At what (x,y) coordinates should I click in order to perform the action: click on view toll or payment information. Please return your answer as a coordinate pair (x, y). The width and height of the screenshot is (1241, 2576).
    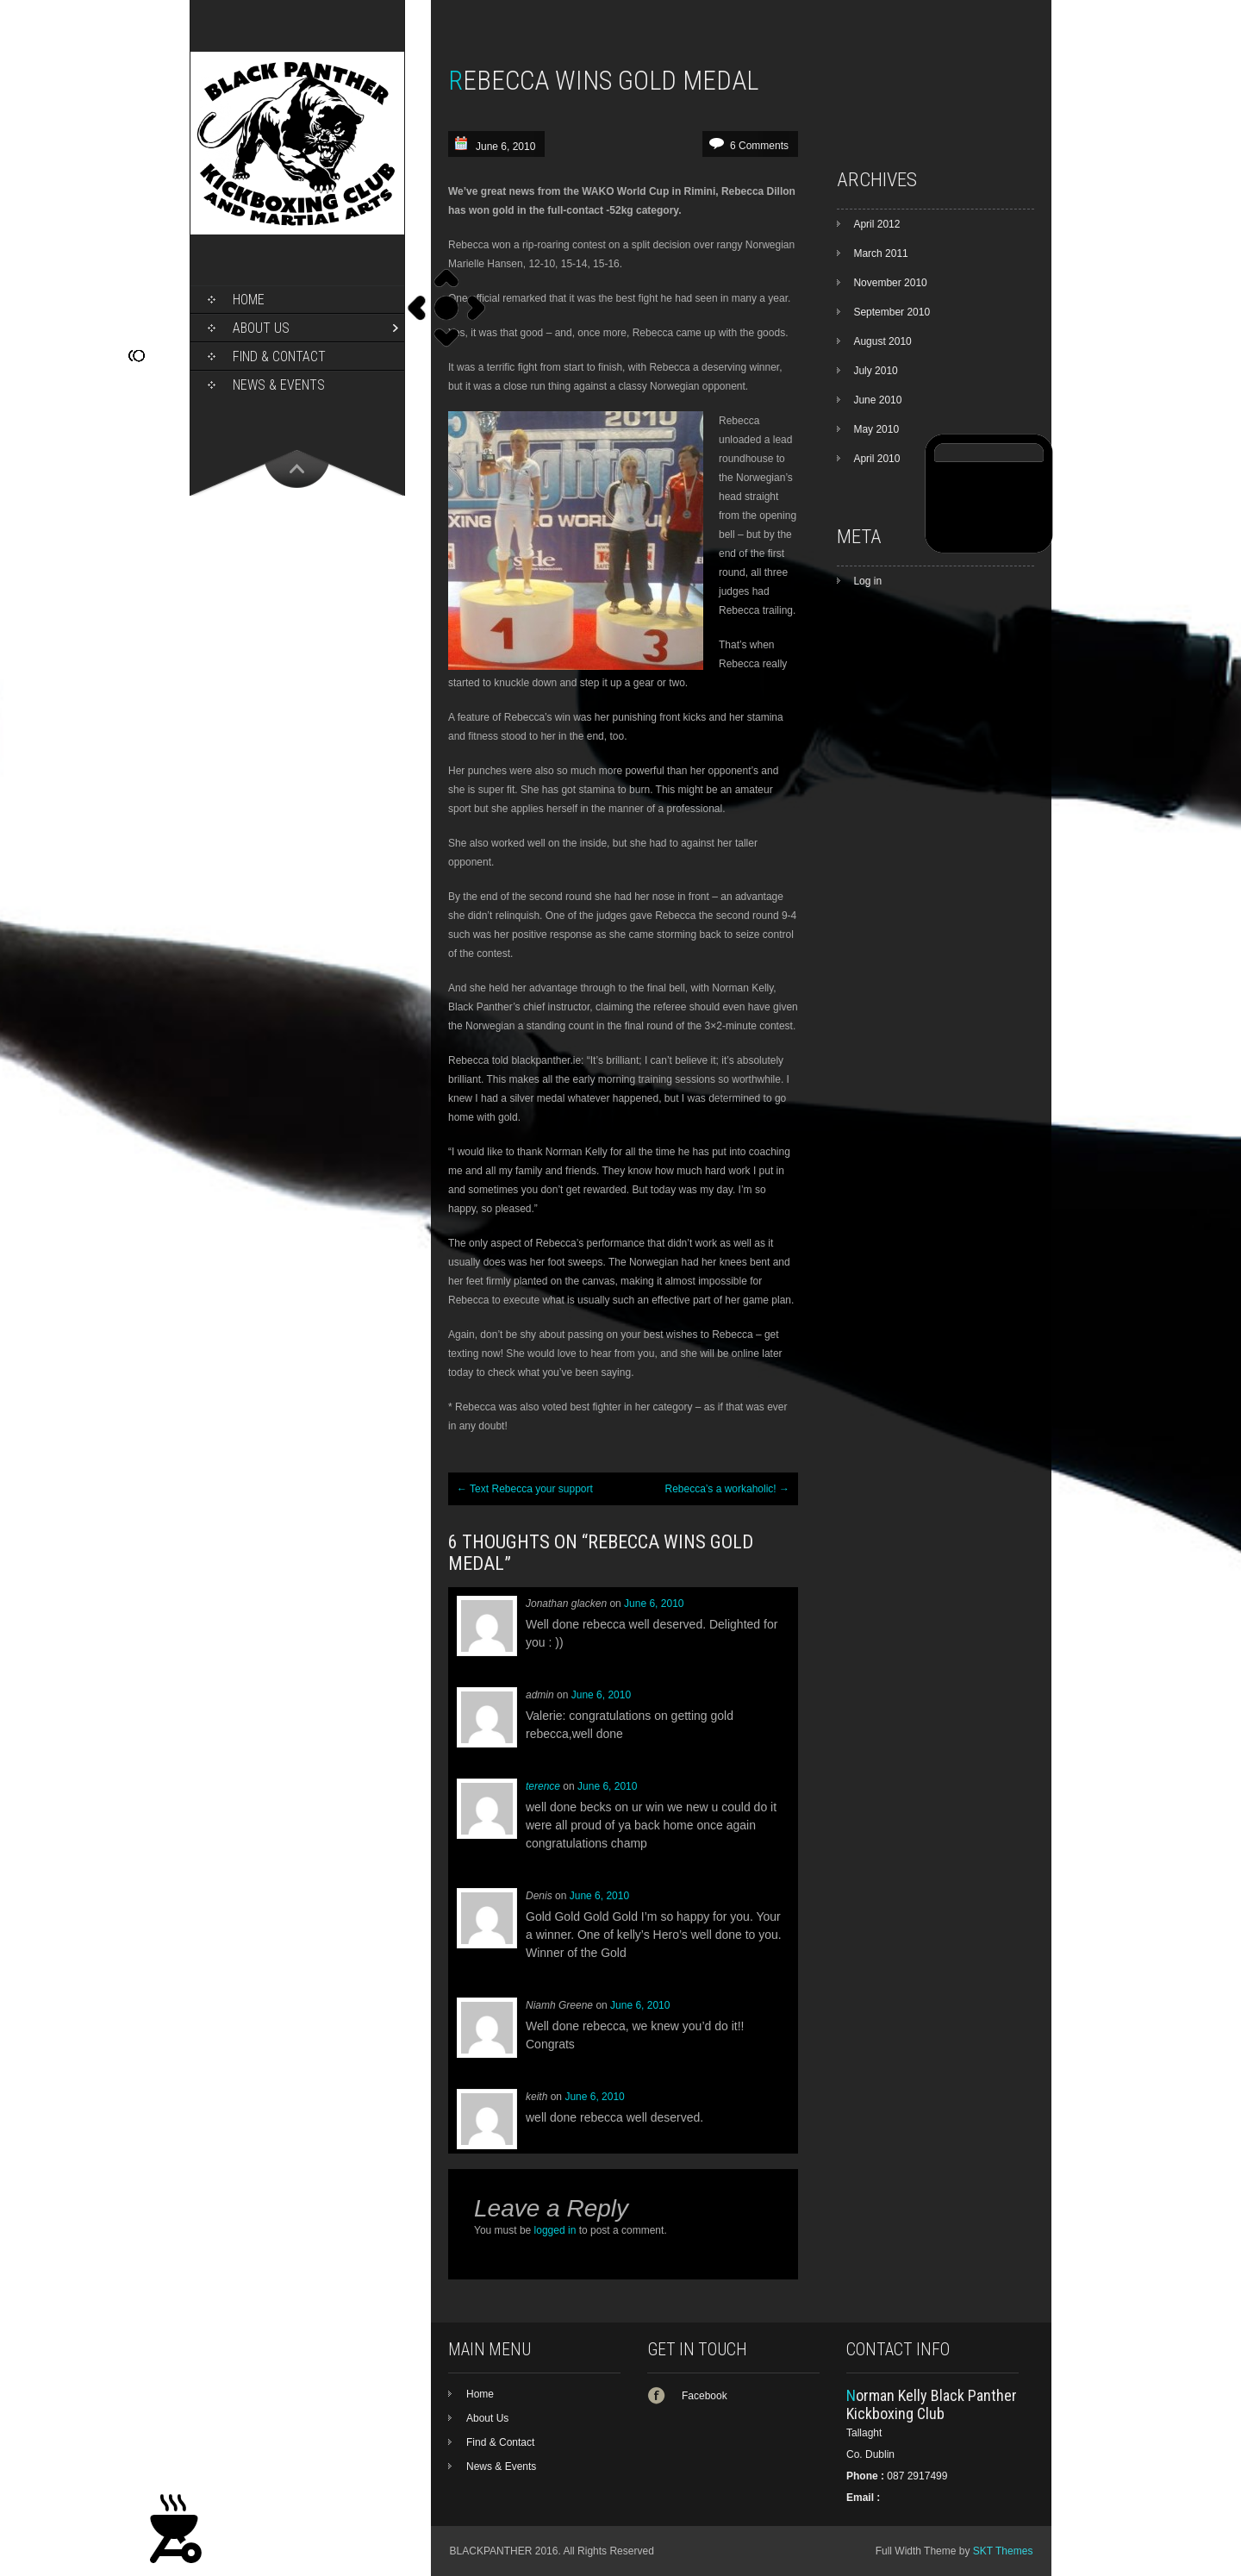
    Looking at the image, I should click on (136, 355).